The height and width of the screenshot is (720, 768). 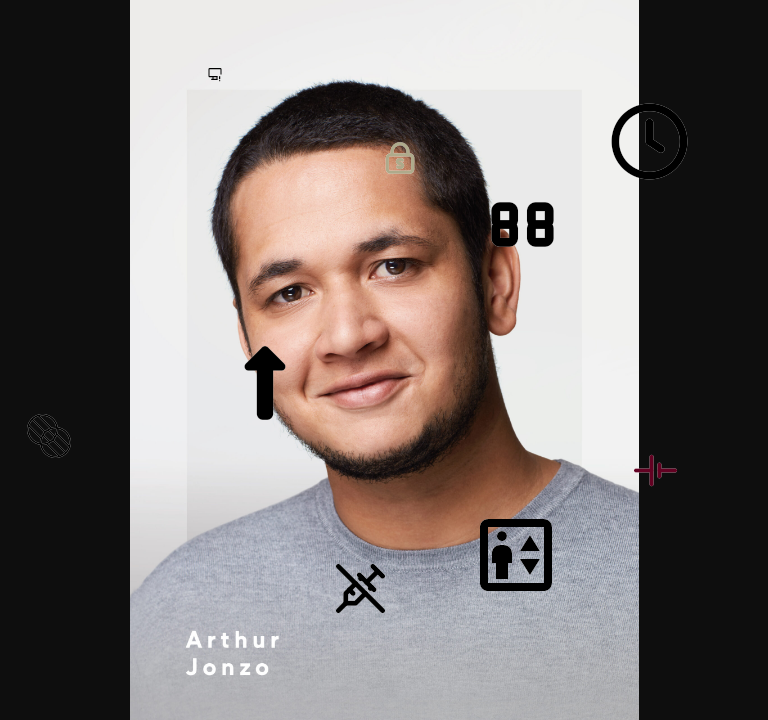 What do you see at coordinates (522, 224) in the screenshot?
I see `displays the number 88 as a numeric indicator or count` at bounding box center [522, 224].